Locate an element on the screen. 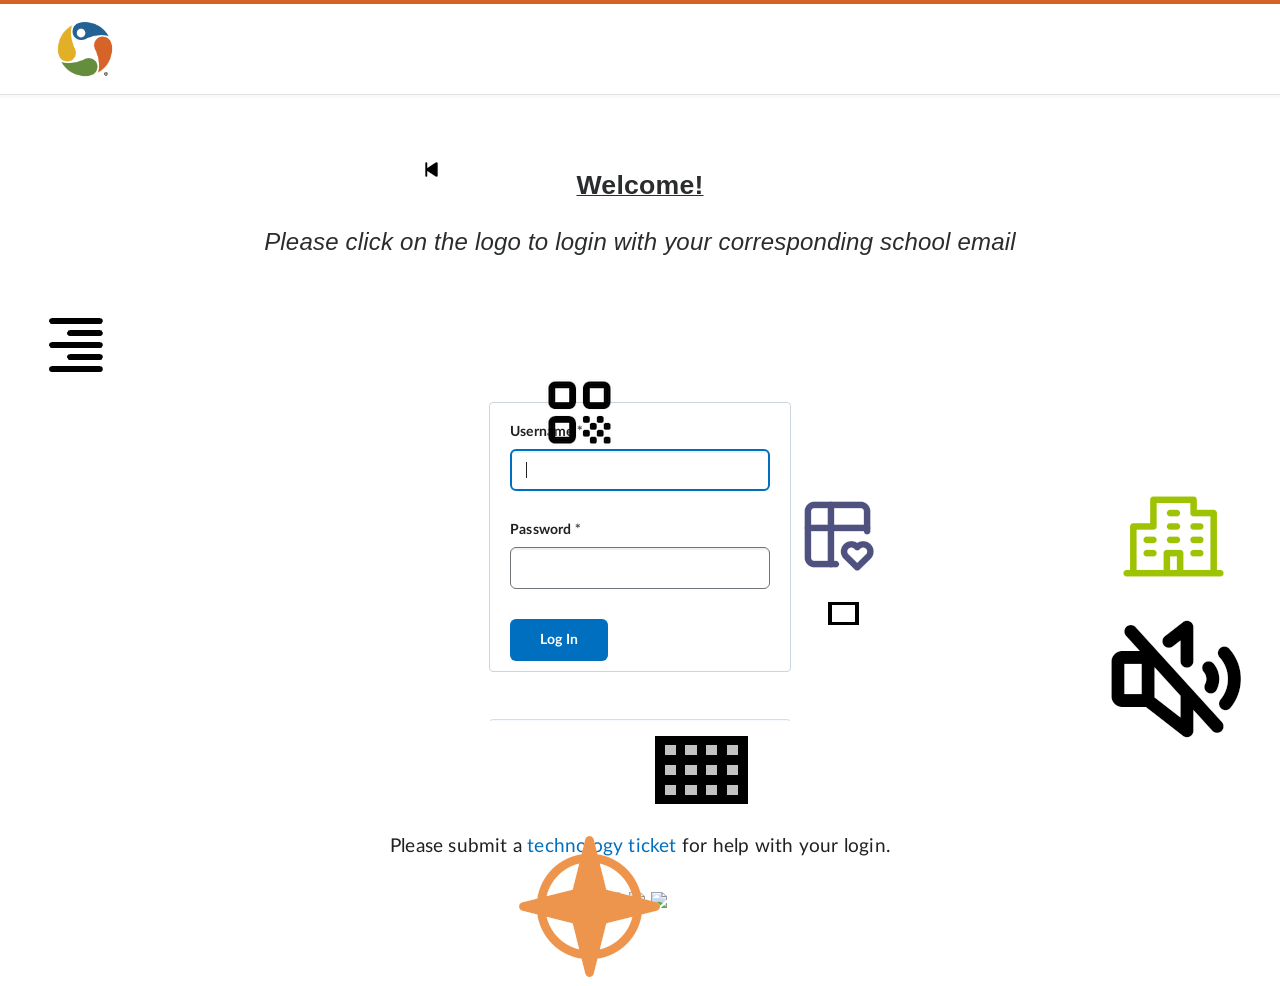 This screenshot has height=986, width=1280. view apartment or residential listings is located at coordinates (1173, 536).